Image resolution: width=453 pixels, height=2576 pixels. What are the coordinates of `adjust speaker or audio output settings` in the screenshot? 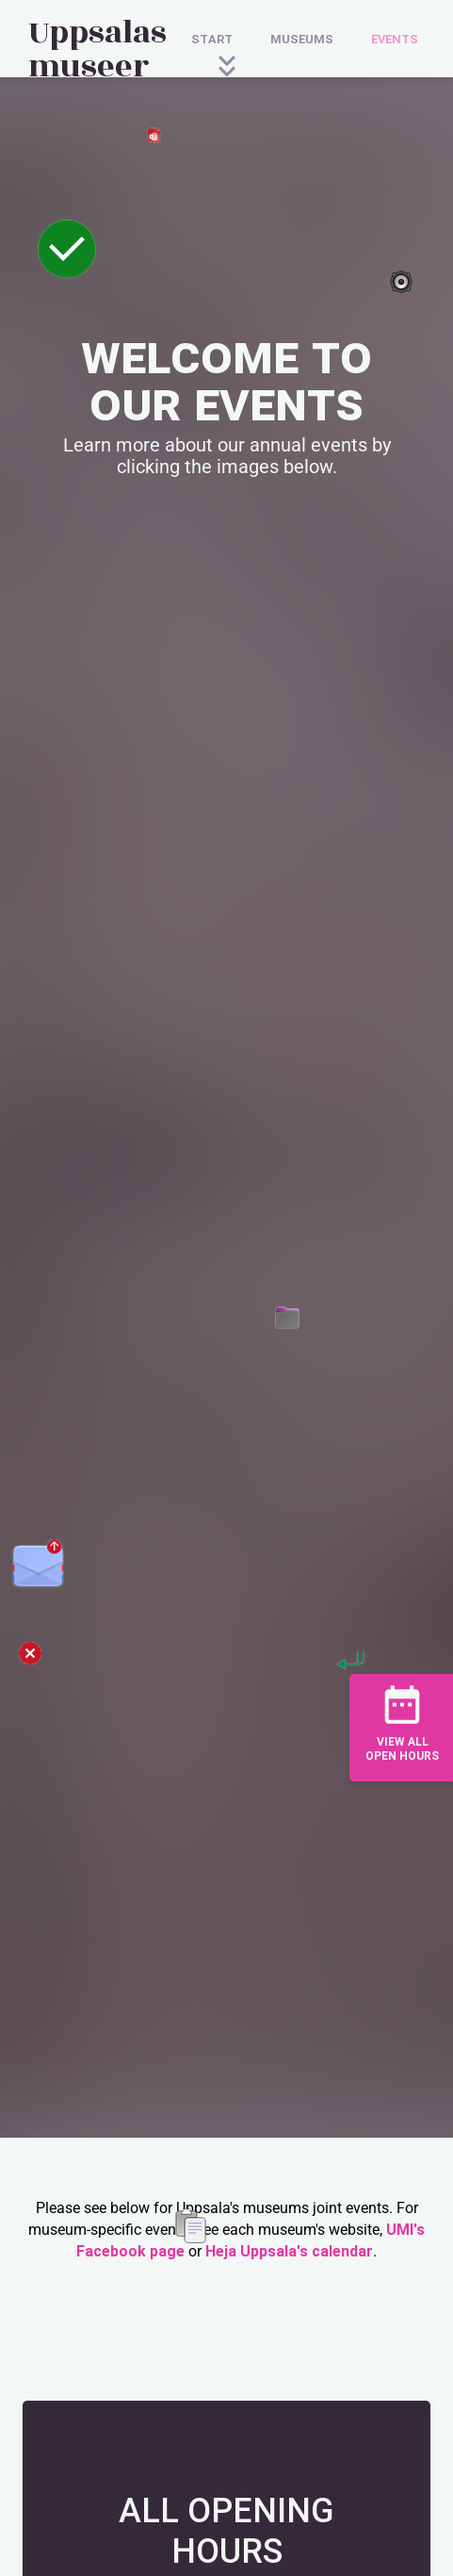 It's located at (401, 282).